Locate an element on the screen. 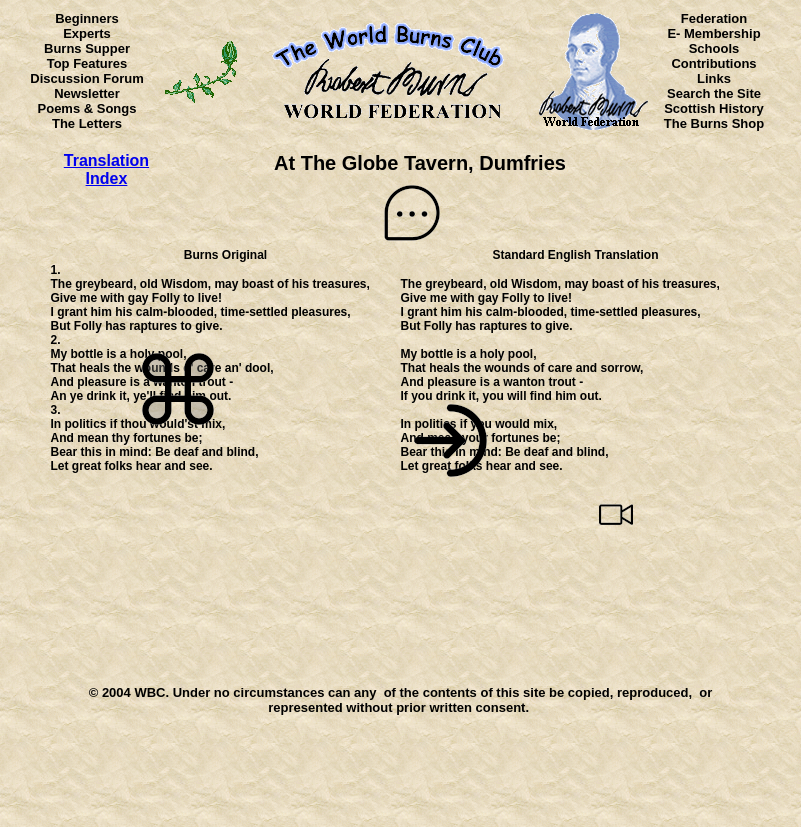 This screenshot has width=801, height=827. start a video call is located at coordinates (616, 515).